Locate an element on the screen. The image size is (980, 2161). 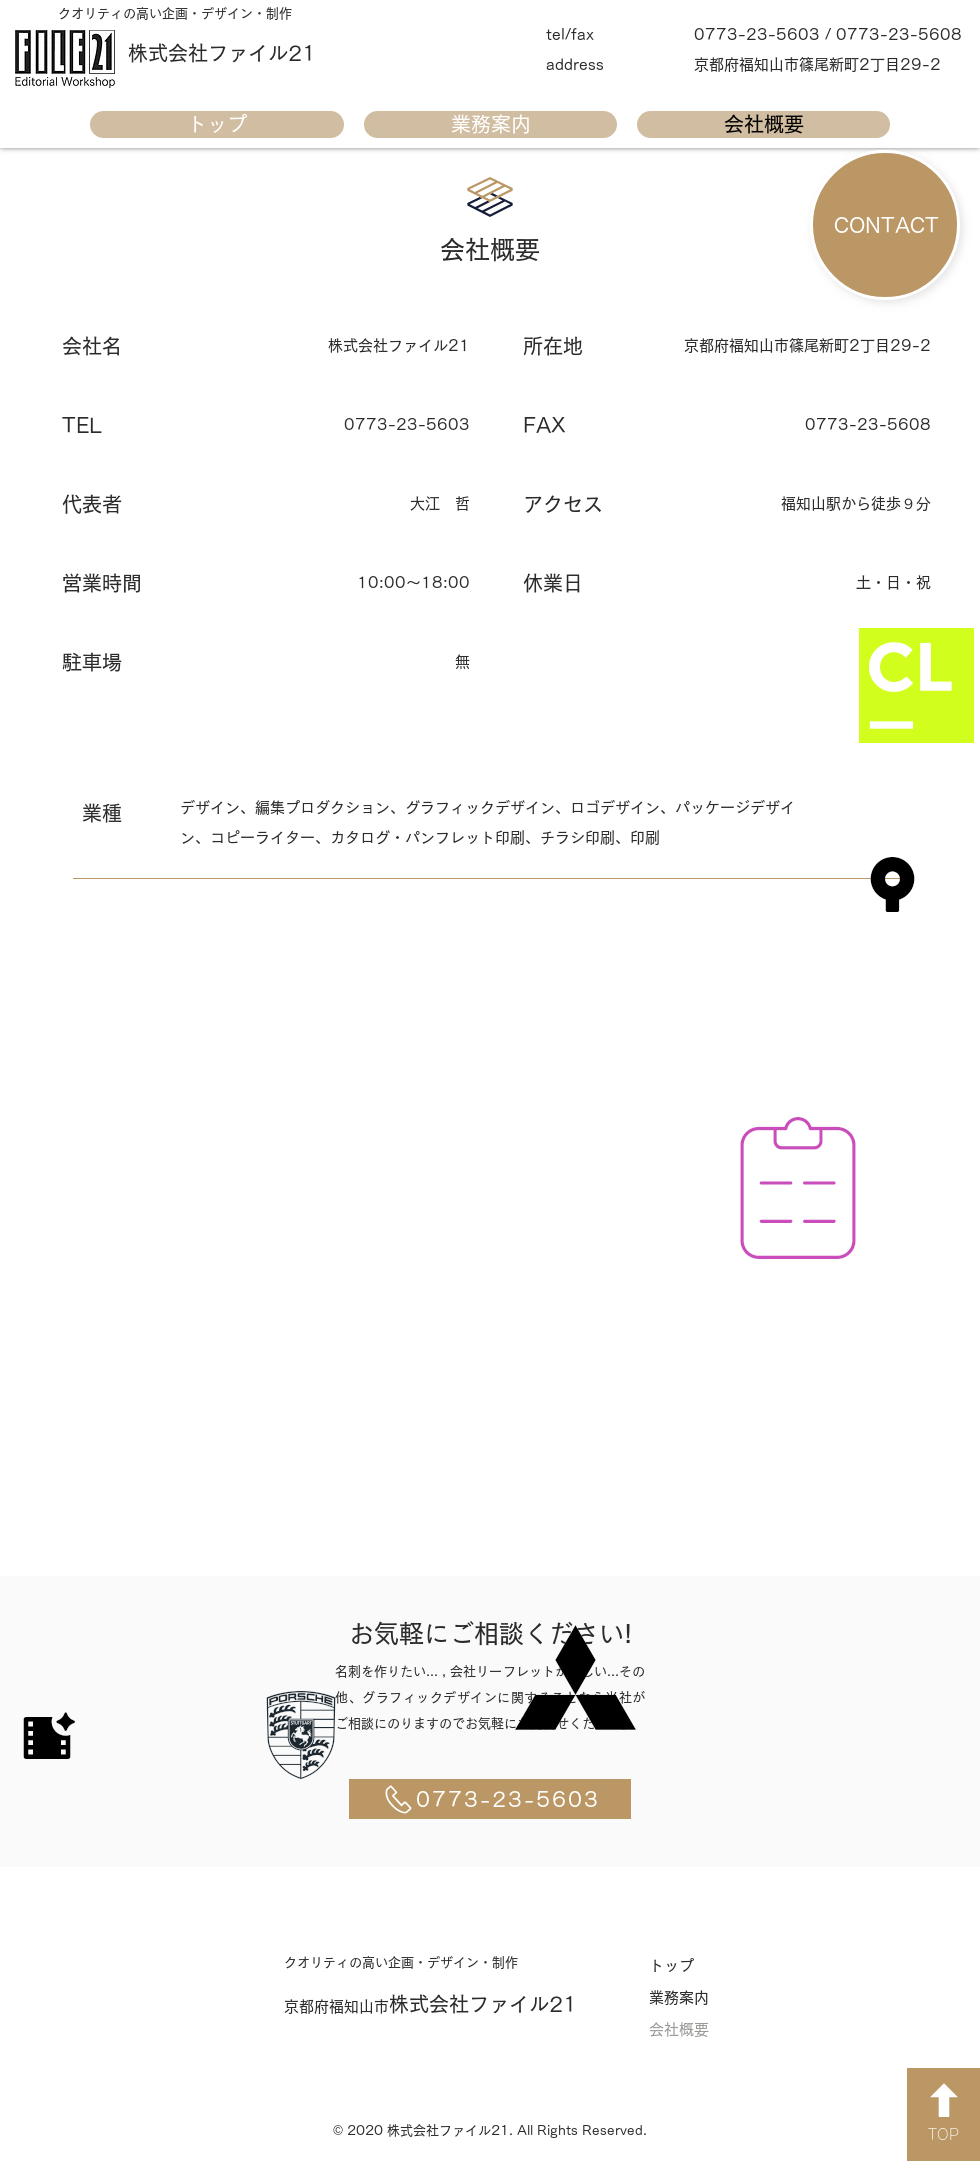
access AI-powered video editing tools is located at coordinates (47, 1738).